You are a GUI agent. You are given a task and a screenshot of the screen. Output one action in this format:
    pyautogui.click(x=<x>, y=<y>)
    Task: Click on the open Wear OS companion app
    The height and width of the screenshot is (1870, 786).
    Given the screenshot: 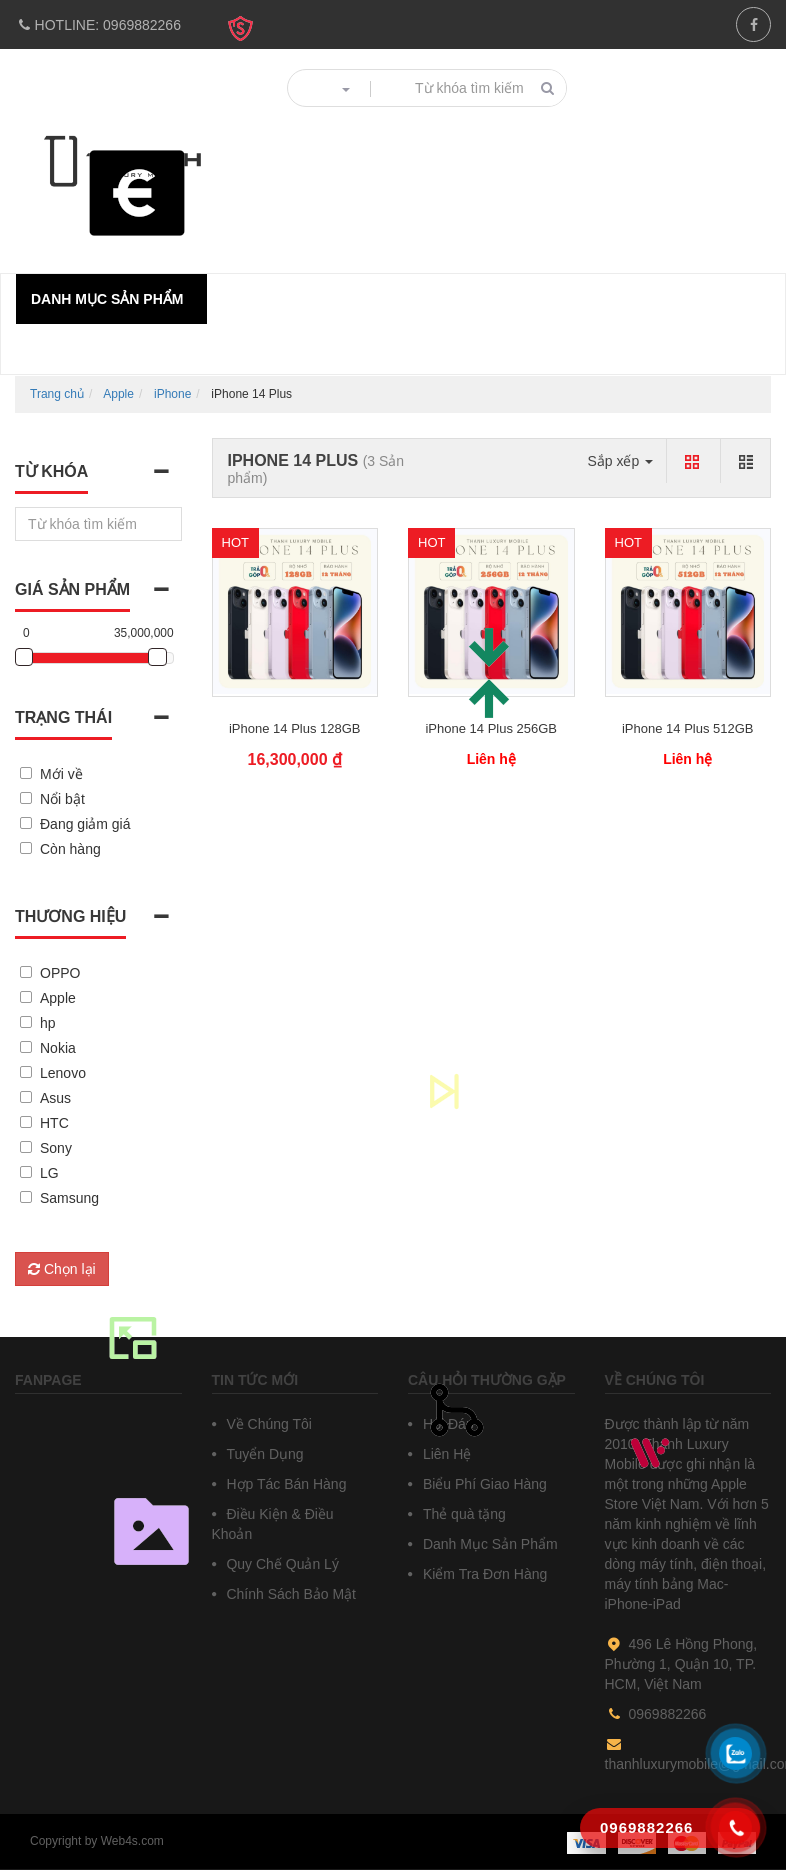 What is the action you would take?
    pyautogui.click(x=650, y=1453)
    